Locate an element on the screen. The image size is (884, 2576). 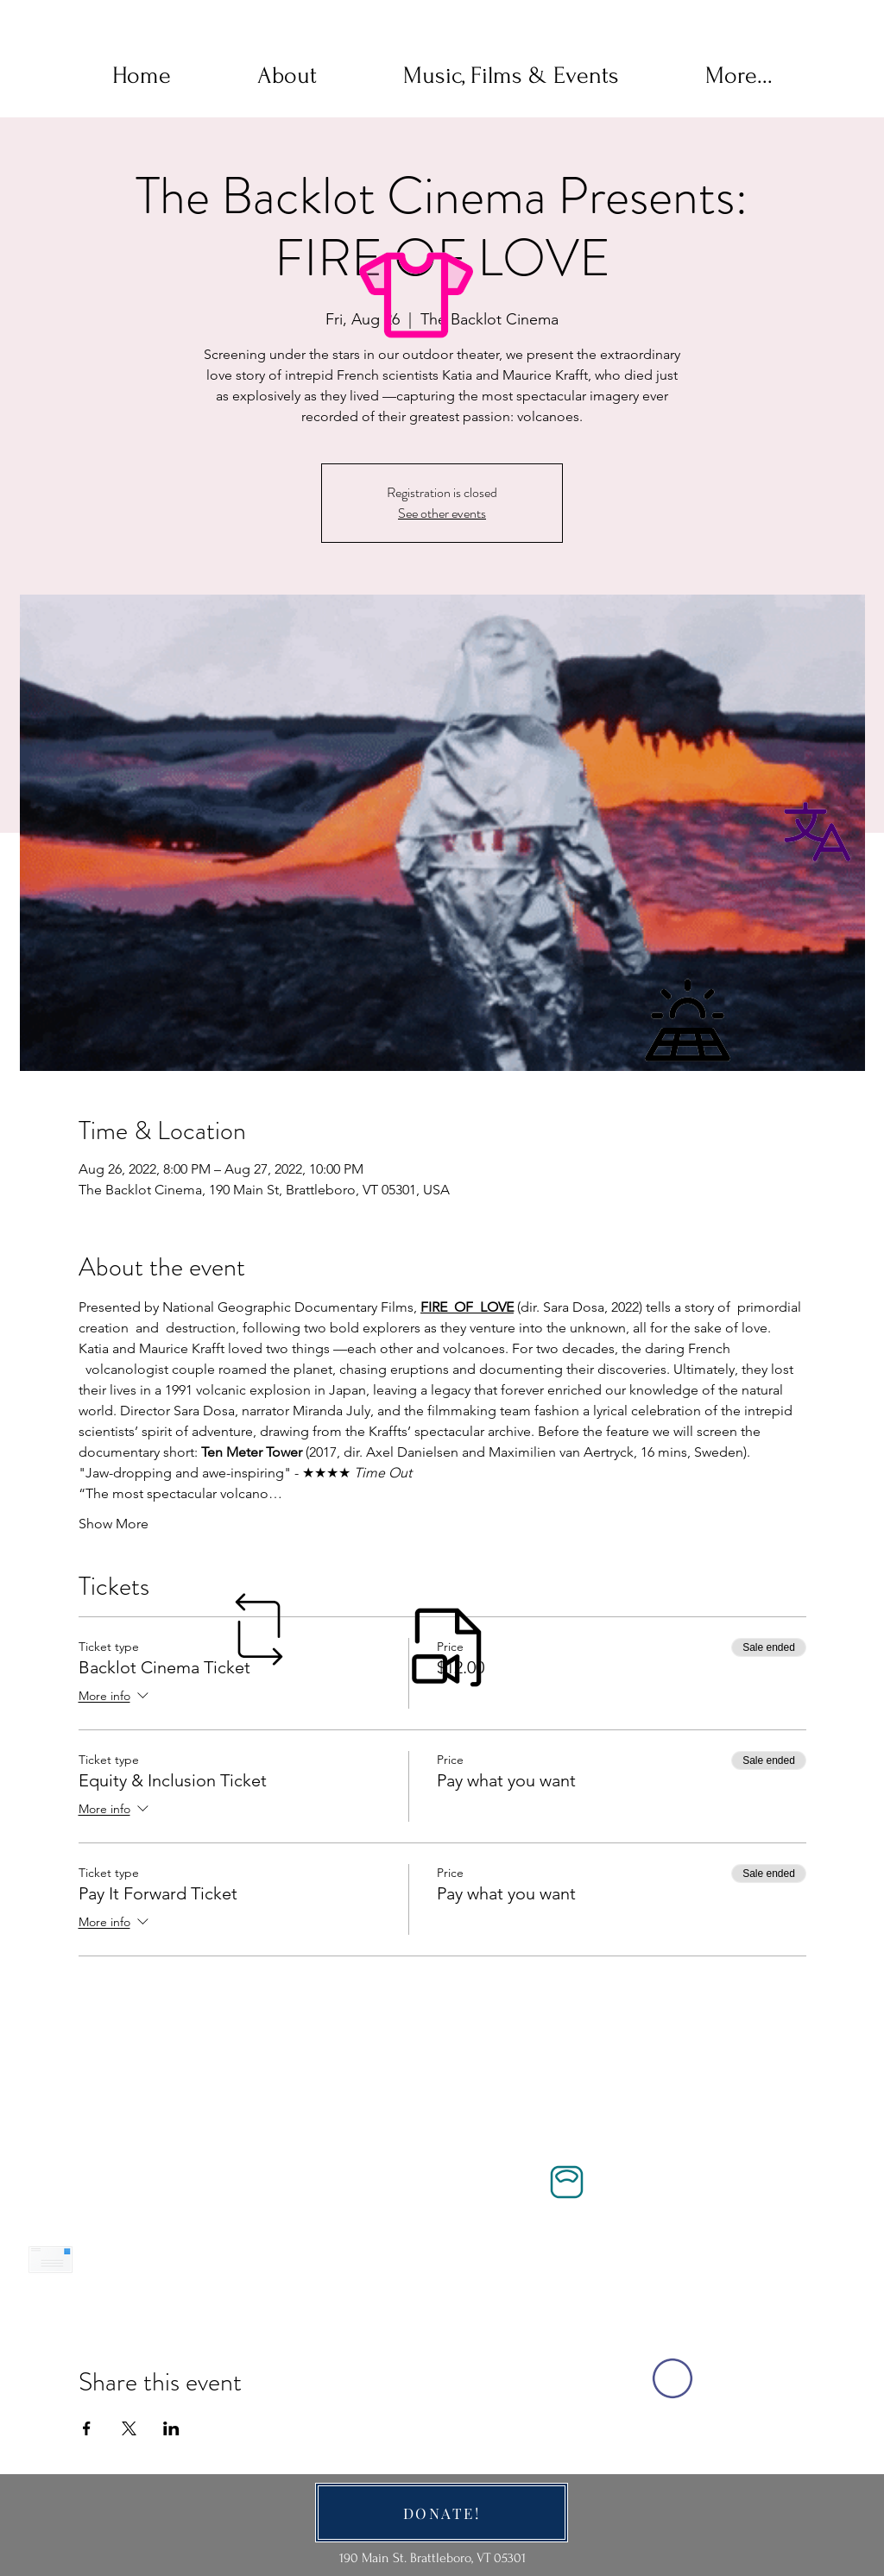
browse clothing or apparel items is located at coordinates (416, 295).